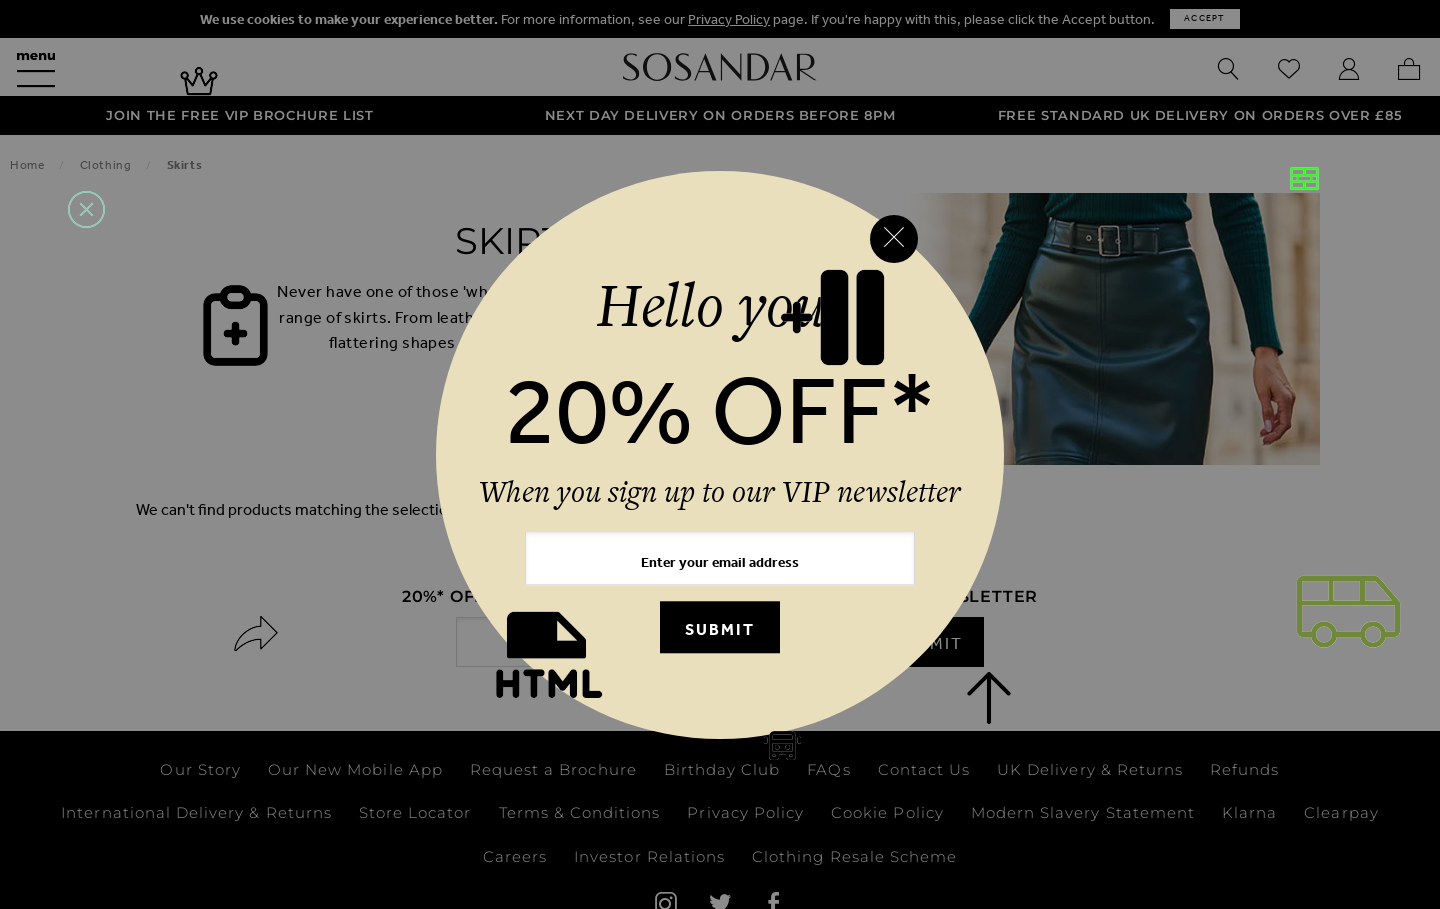 The width and height of the screenshot is (1440, 909). Describe the element at coordinates (989, 698) in the screenshot. I see `scroll to top of page` at that location.